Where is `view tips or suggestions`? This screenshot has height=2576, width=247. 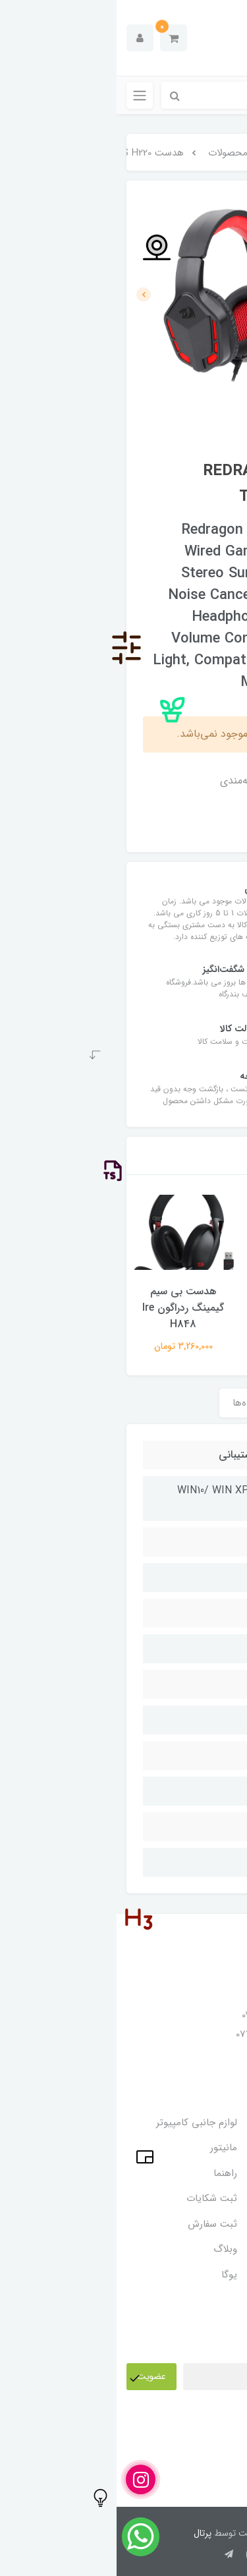 view tips or suggestions is located at coordinates (100, 2498).